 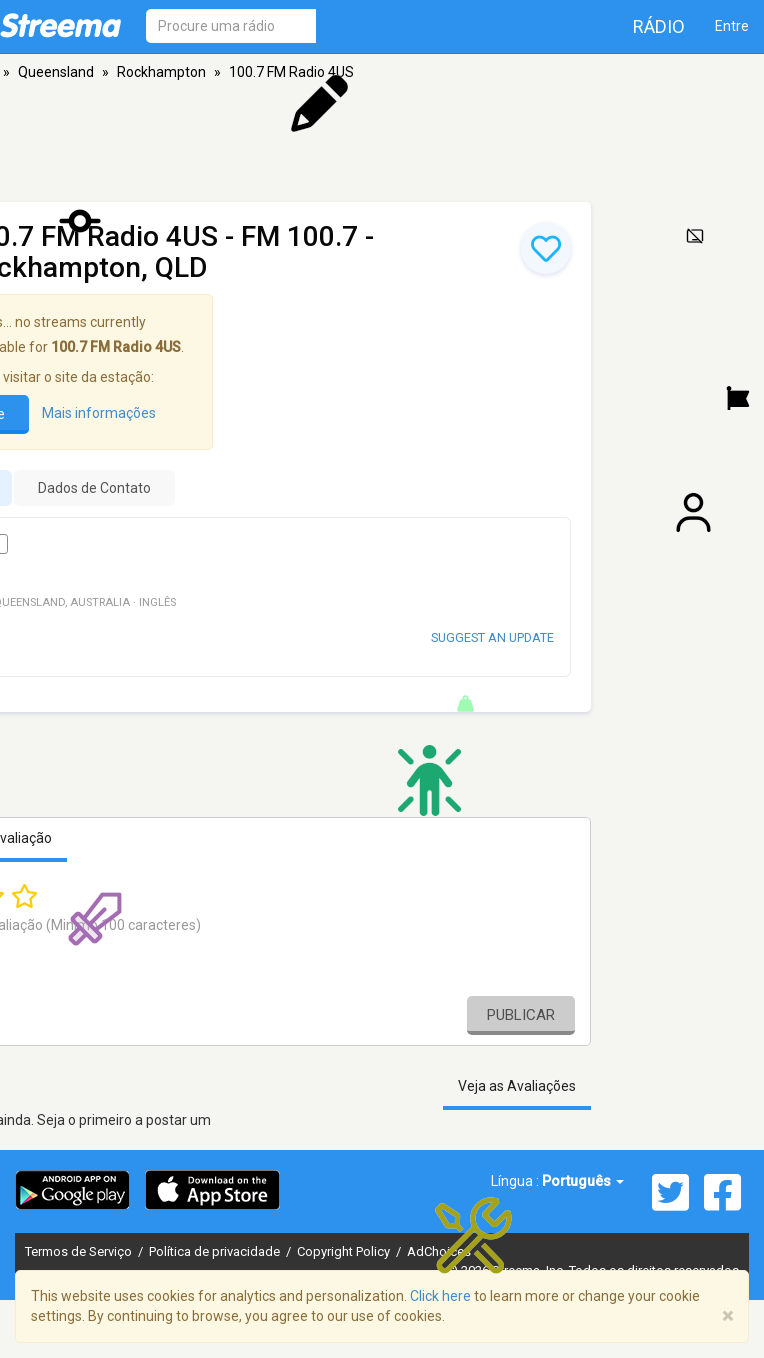 What do you see at coordinates (473, 1235) in the screenshot?
I see `access settings or configuration options` at bounding box center [473, 1235].